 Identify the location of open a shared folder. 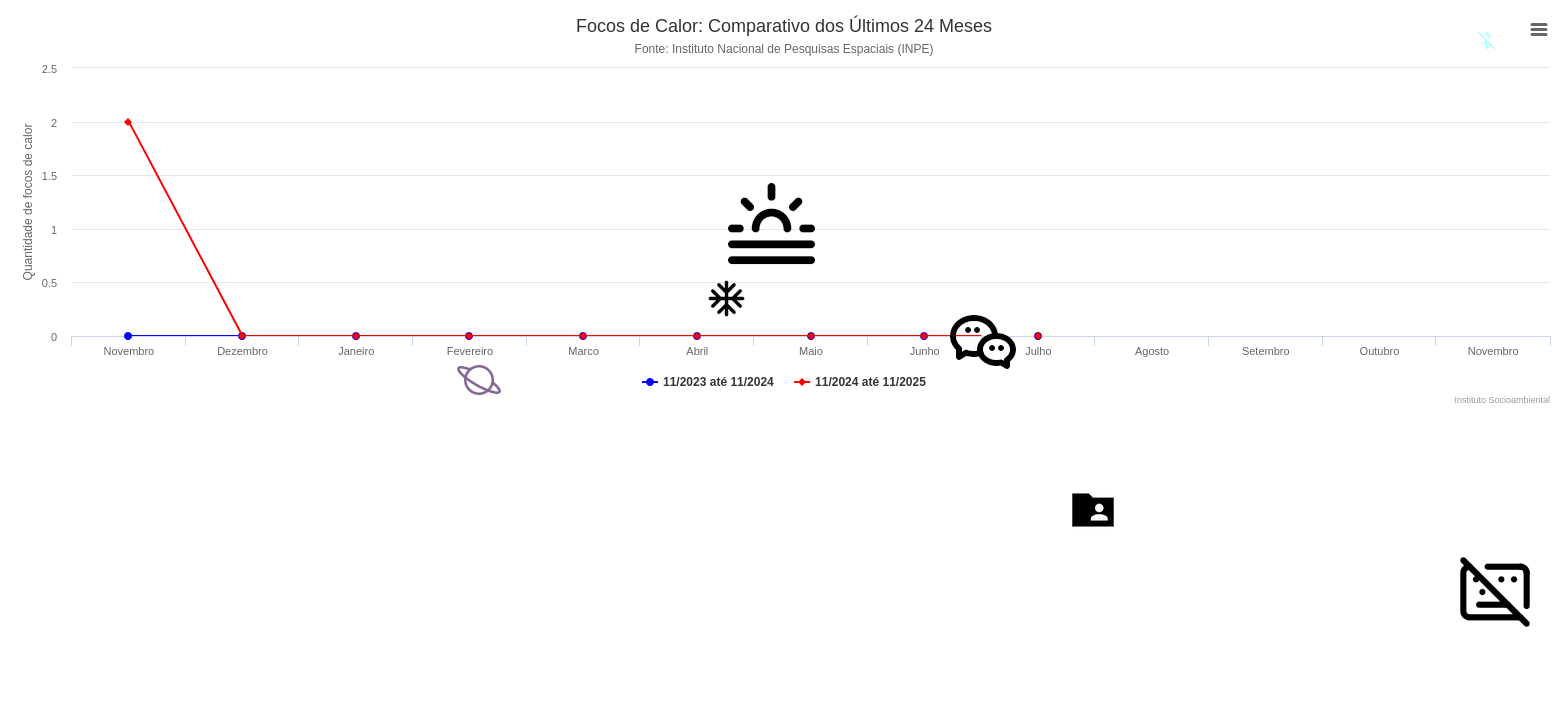
(1093, 510).